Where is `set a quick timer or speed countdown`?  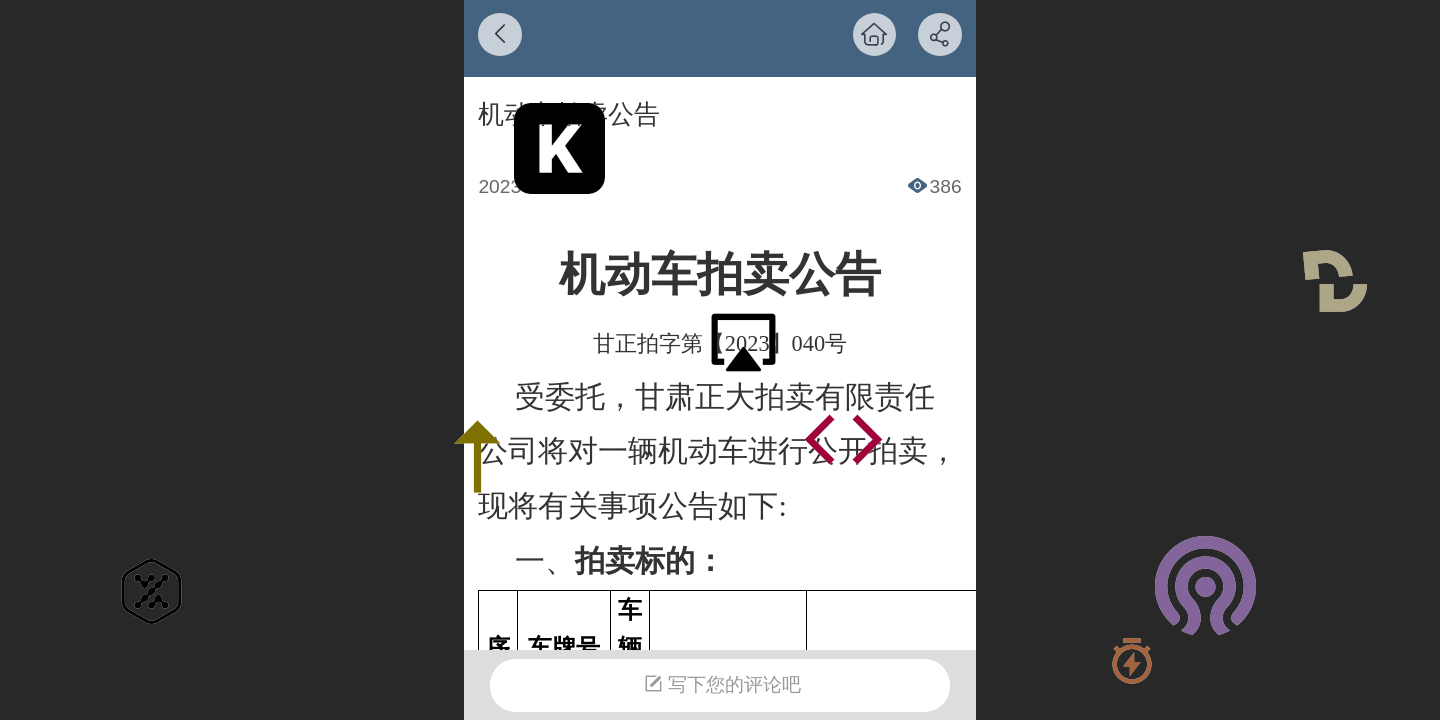
set a quick timer or speed countdown is located at coordinates (1132, 662).